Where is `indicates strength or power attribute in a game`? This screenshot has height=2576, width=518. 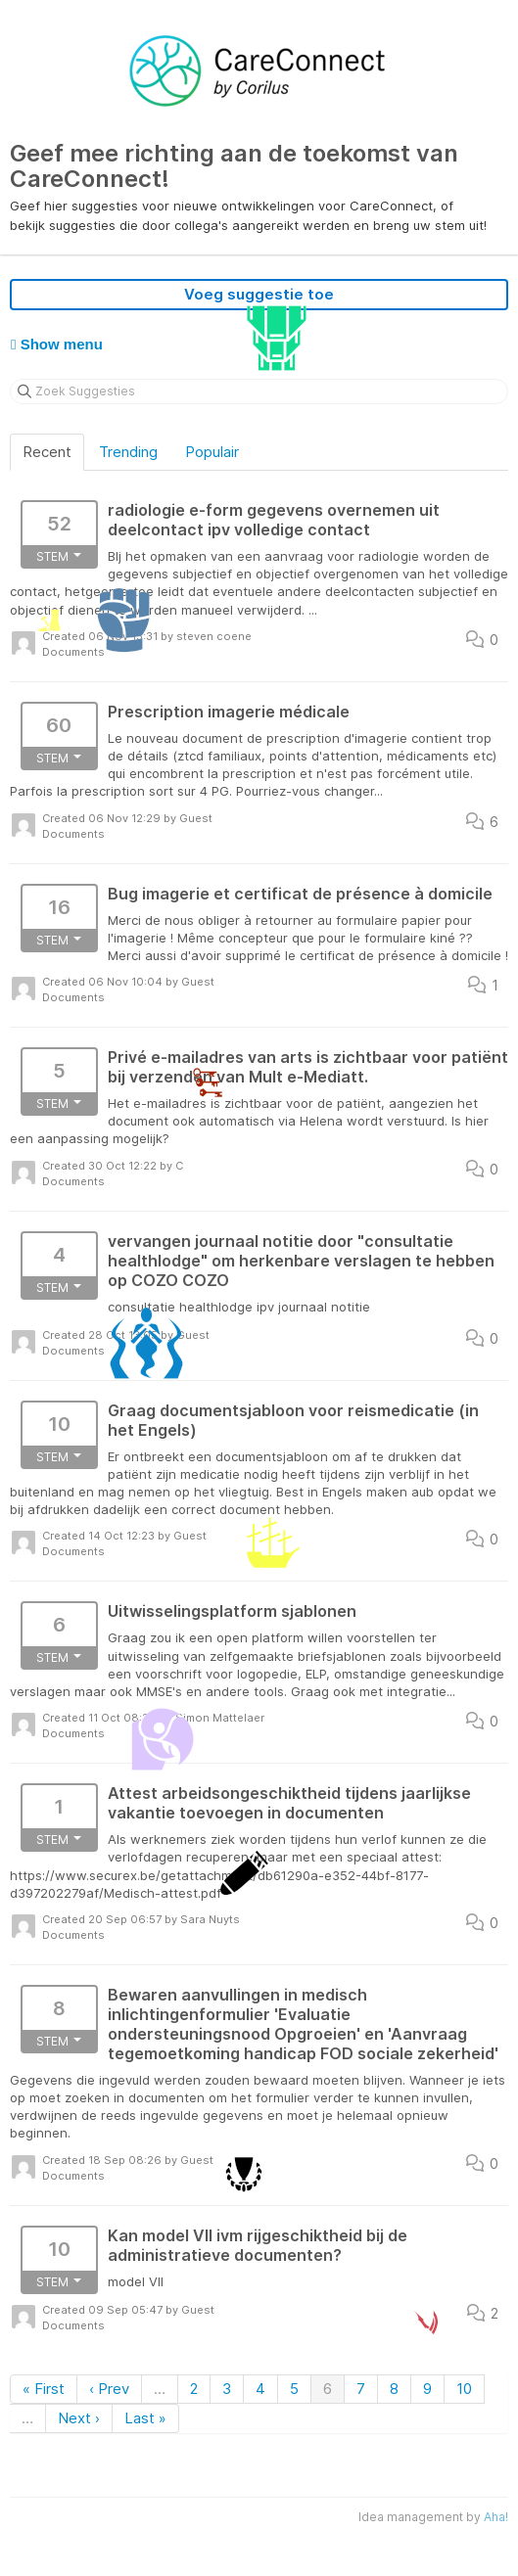 indicates strength or power attribute in a game is located at coordinates (122, 620).